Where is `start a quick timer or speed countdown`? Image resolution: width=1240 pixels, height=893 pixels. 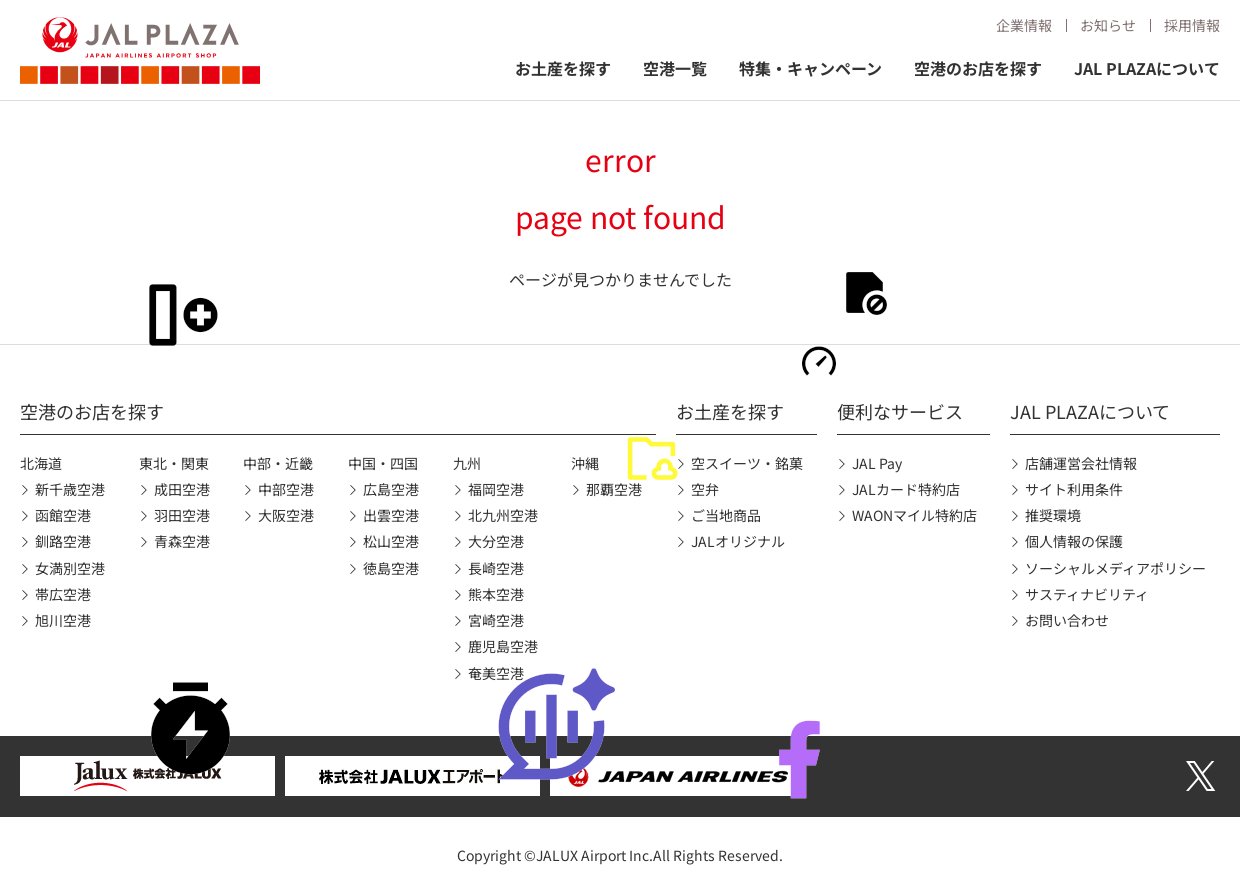
start a quick timer or speed countdown is located at coordinates (190, 730).